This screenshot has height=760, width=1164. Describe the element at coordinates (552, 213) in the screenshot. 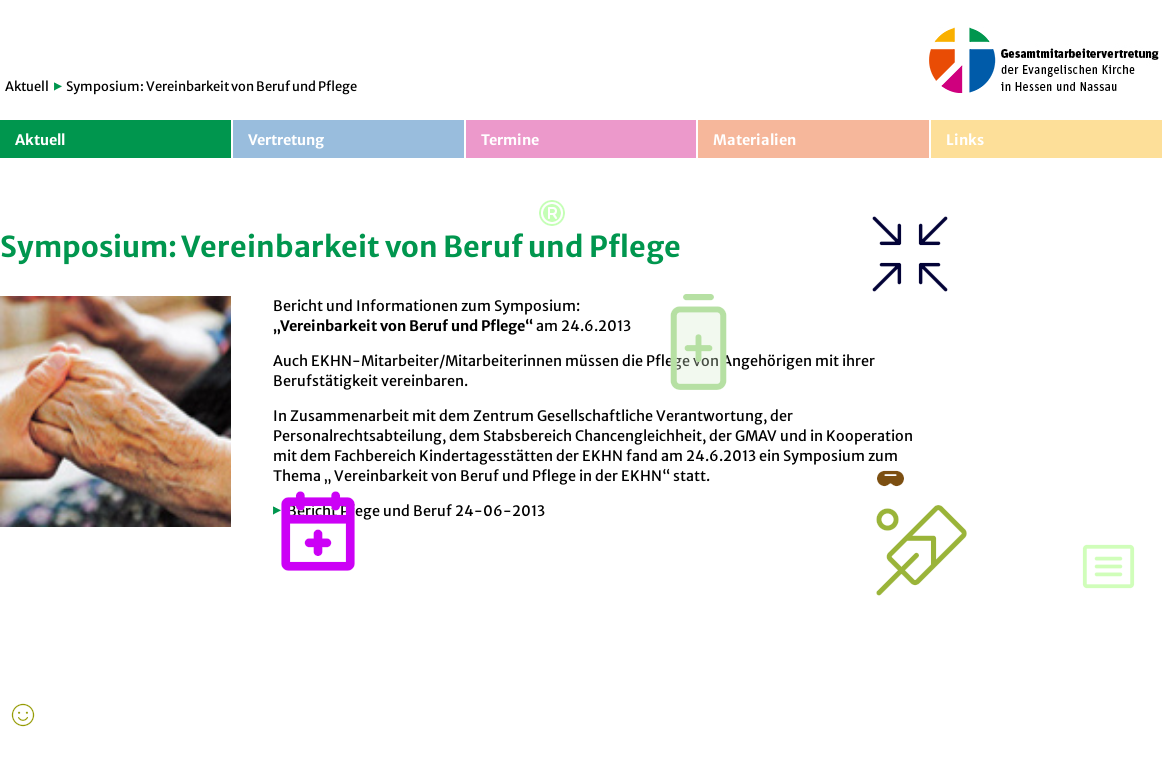

I see `indicates registered trademark status` at that location.